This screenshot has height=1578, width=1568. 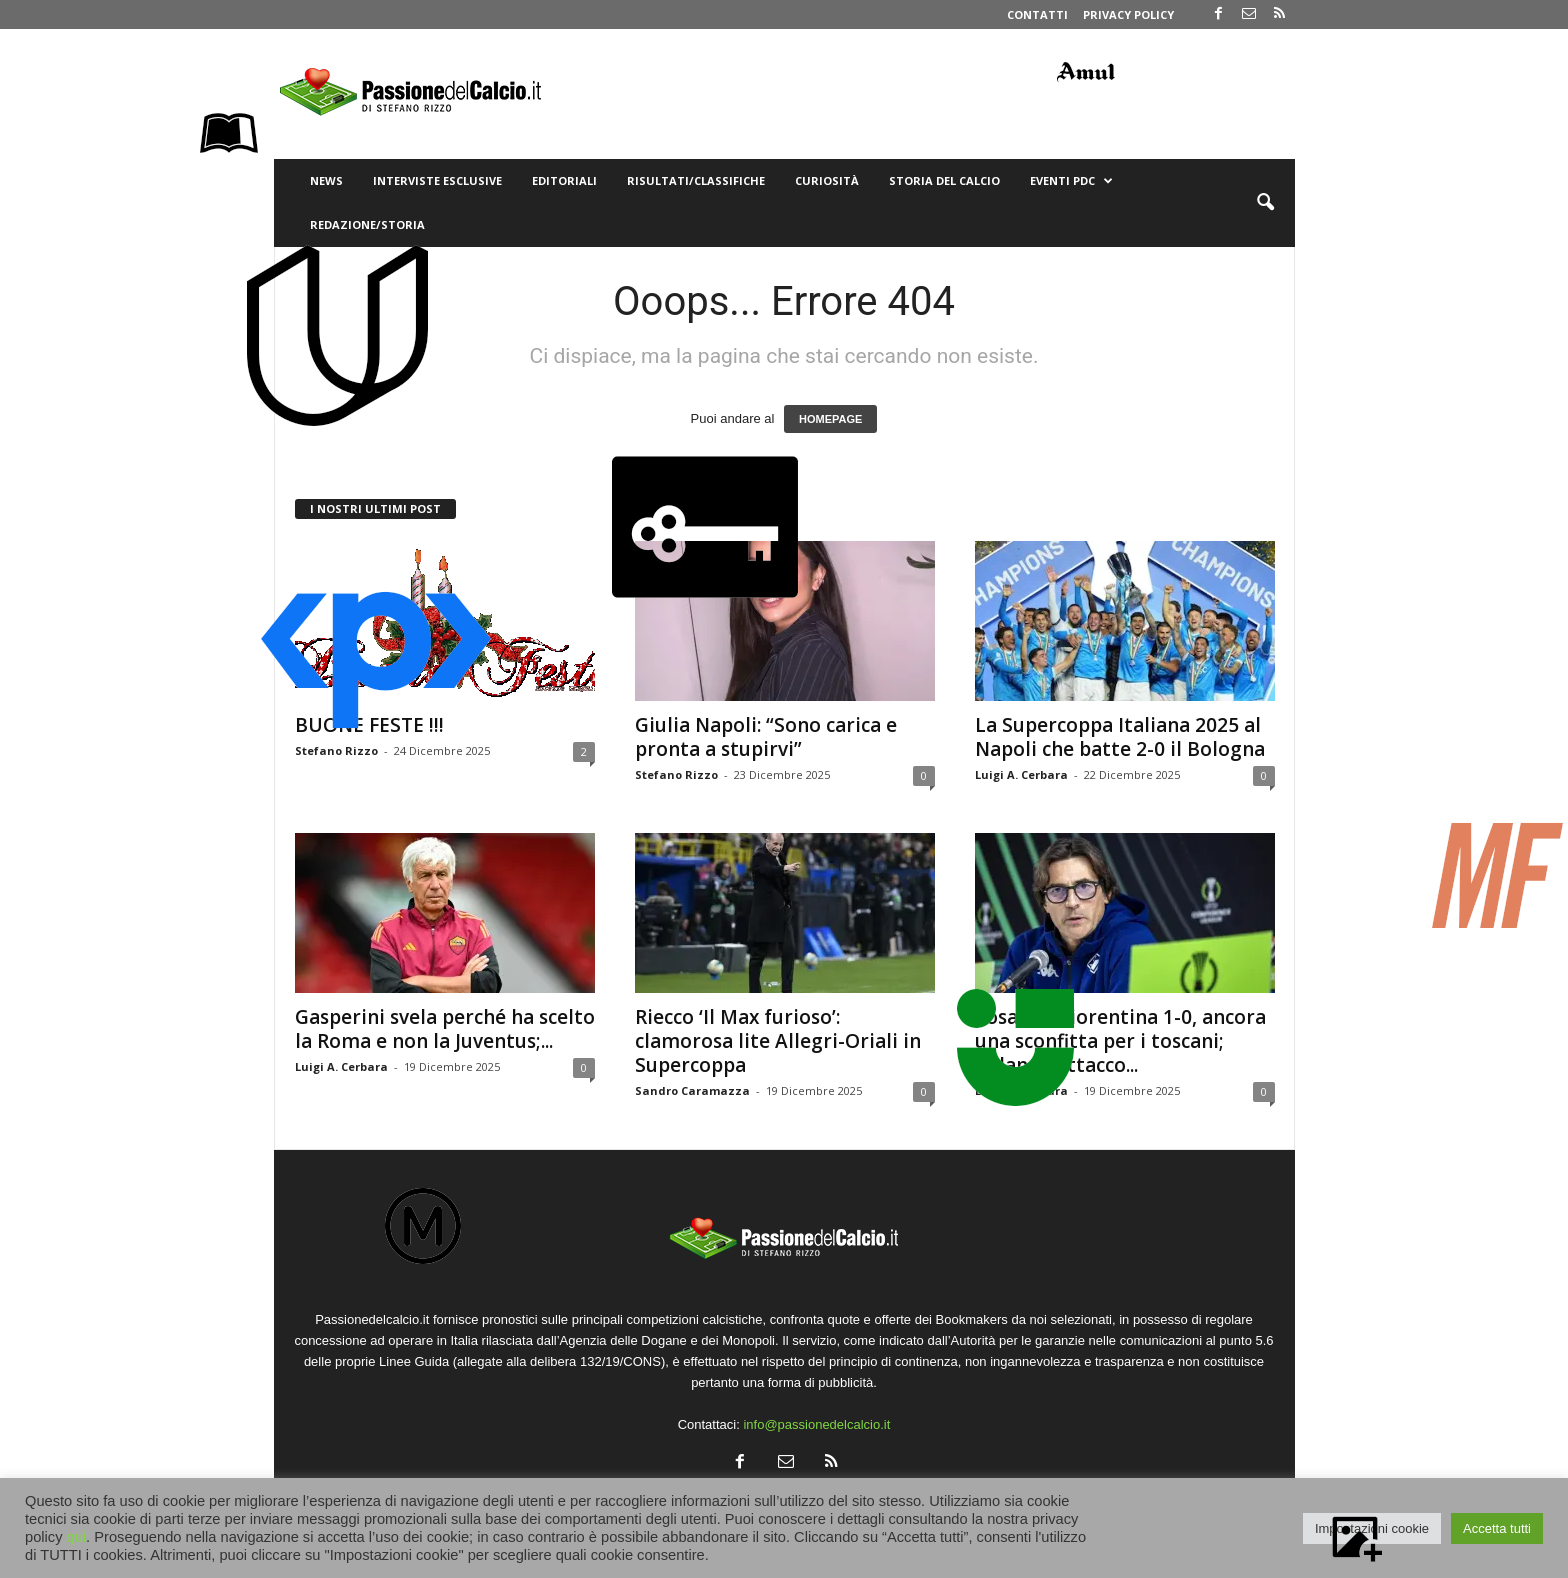 I want to click on coppel company logo, so click(x=705, y=527).